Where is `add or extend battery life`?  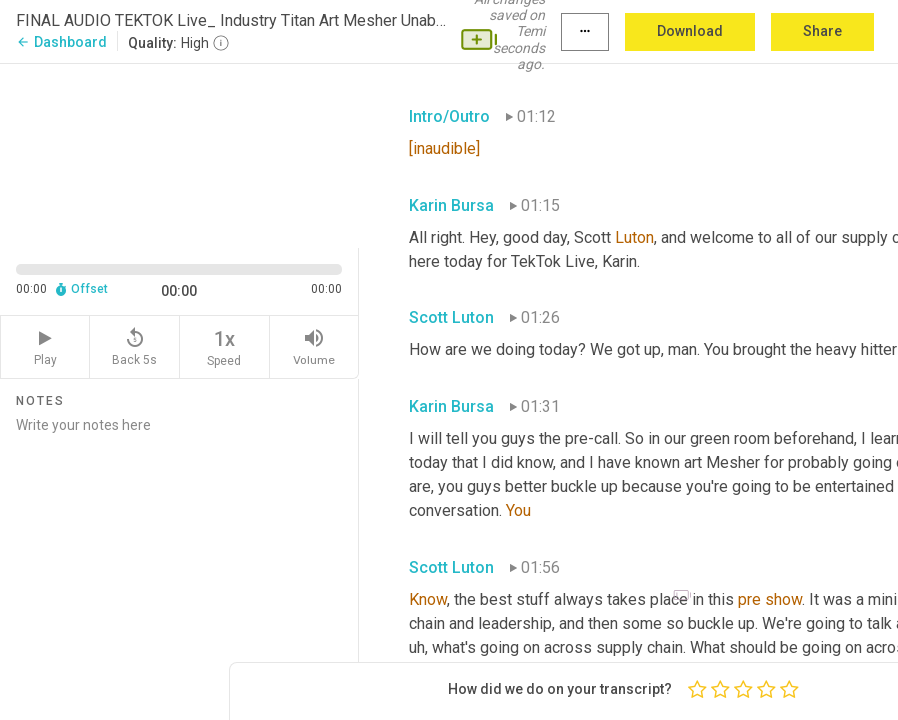 add or extend battery life is located at coordinates (478, 39).